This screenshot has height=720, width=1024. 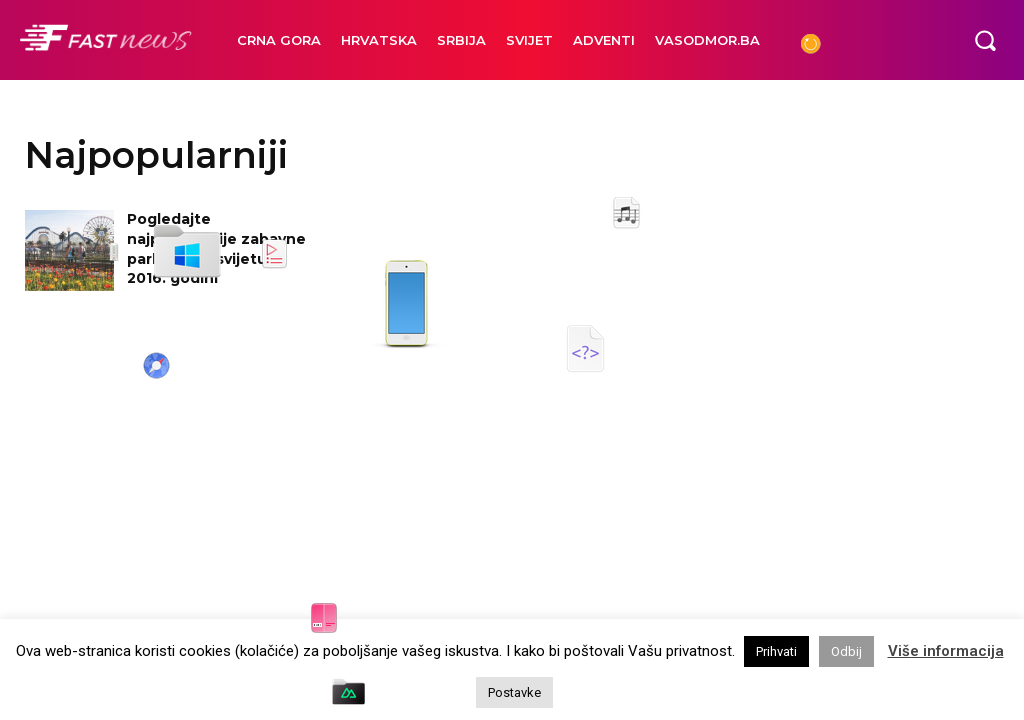 What do you see at coordinates (585, 348) in the screenshot?
I see `a php source code file` at bounding box center [585, 348].